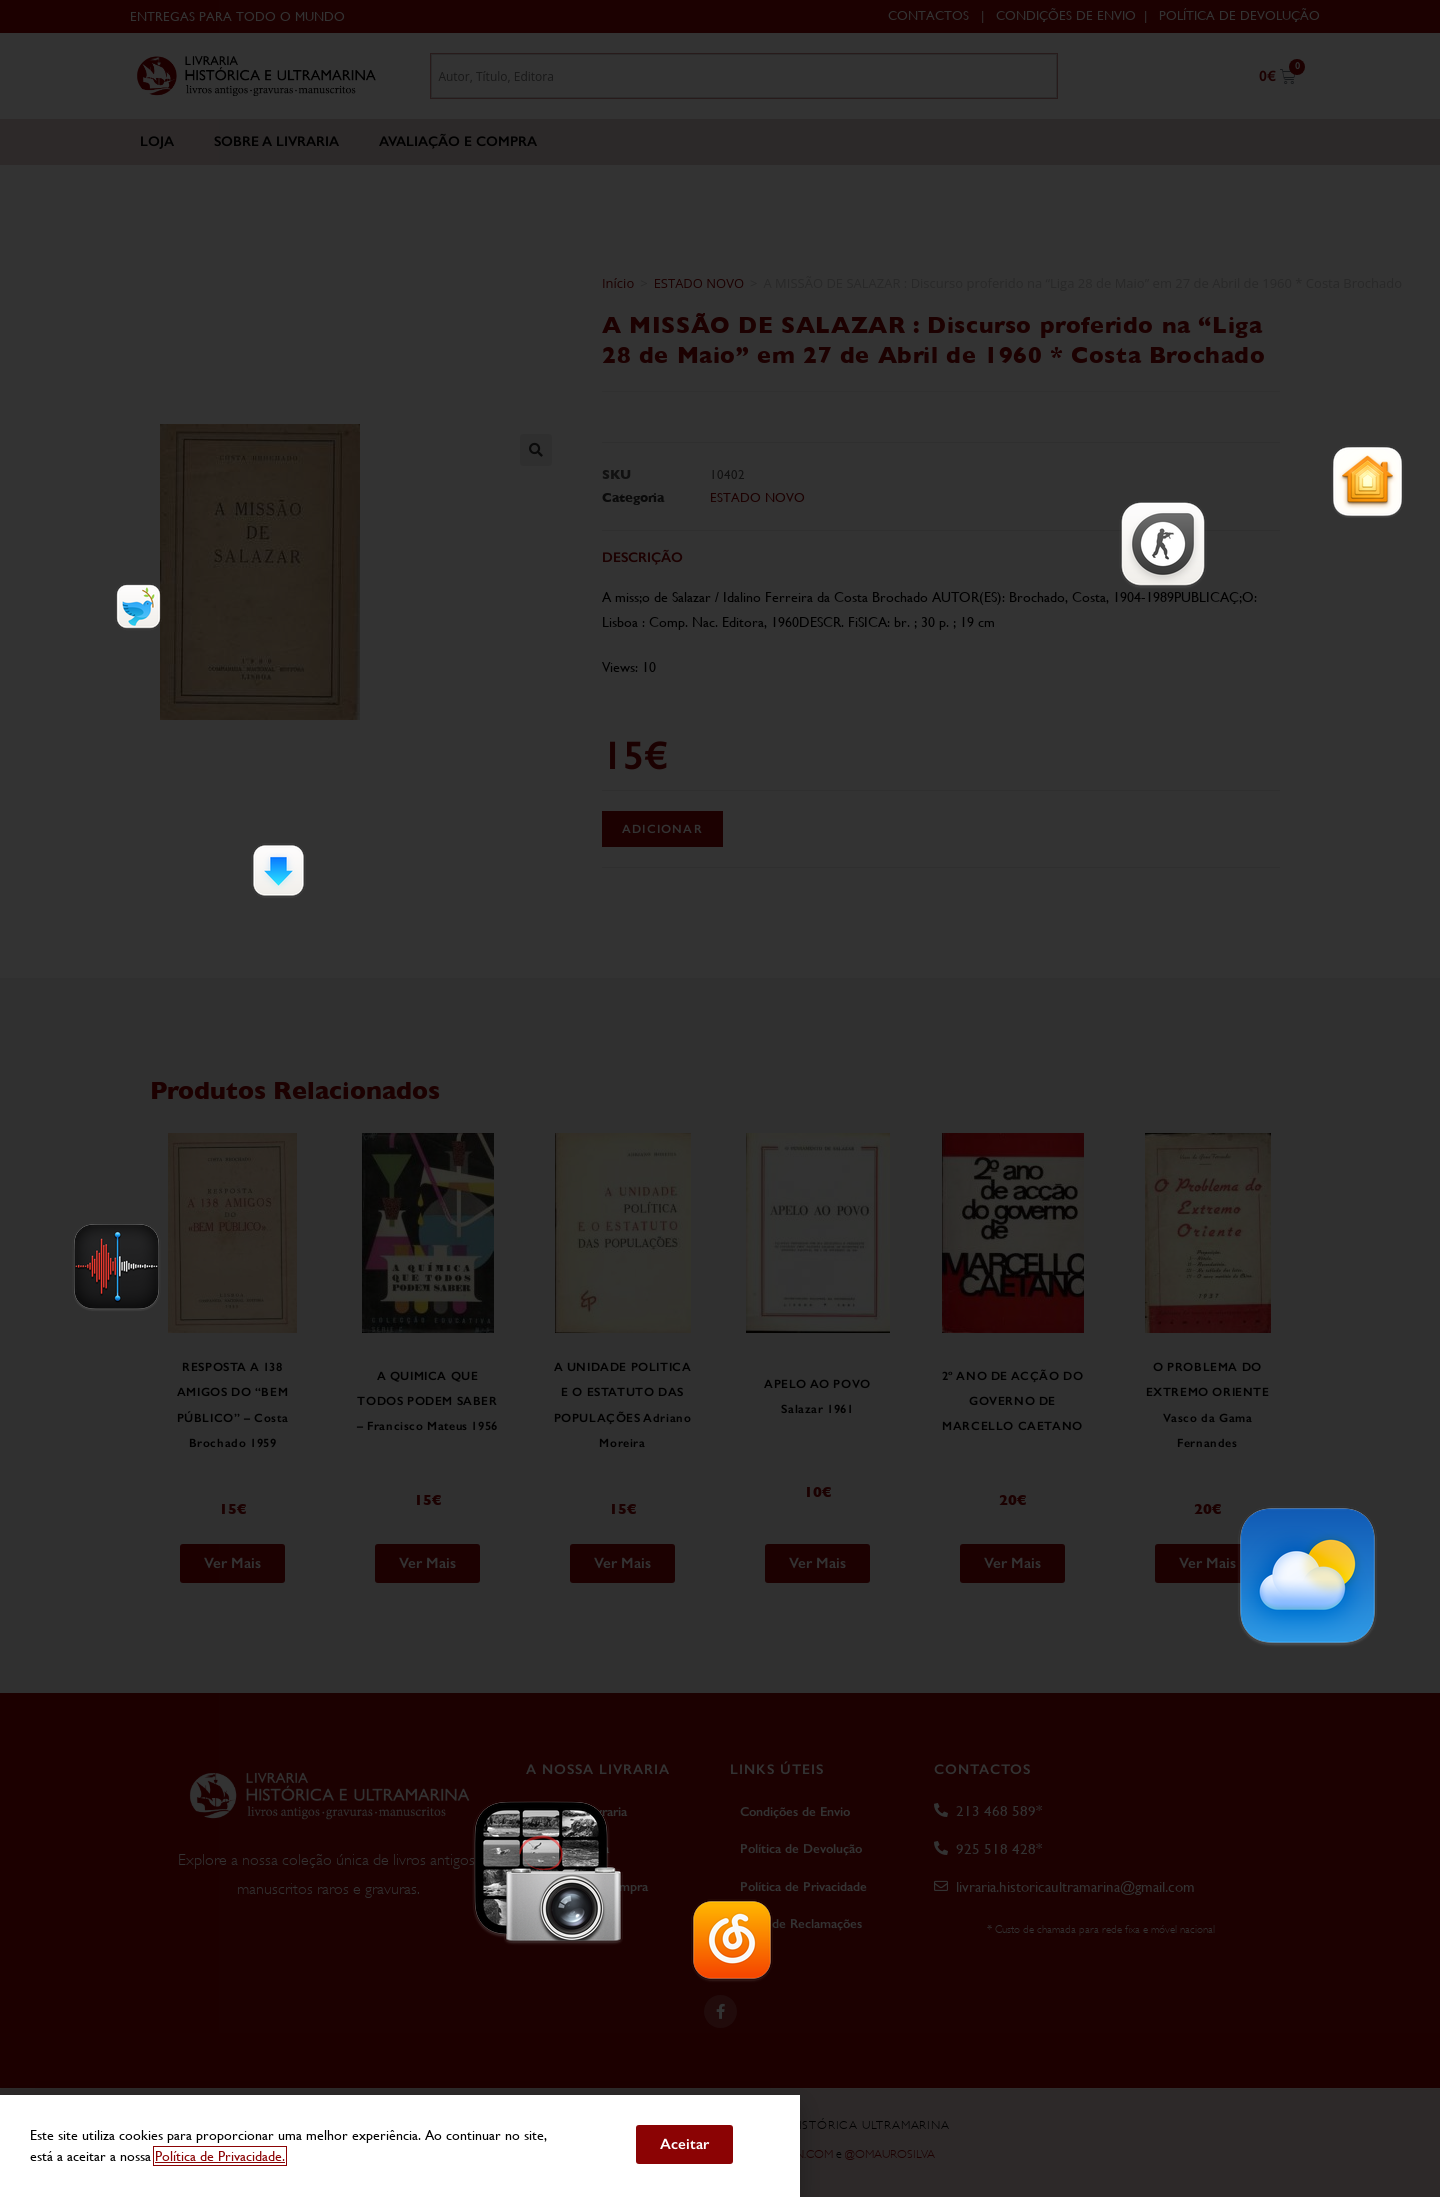 The width and height of the screenshot is (1440, 2197). What do you see at coordinates (278, 870) in the screenshot?
I see `open kget download manager` at bounding box center [278, 870].